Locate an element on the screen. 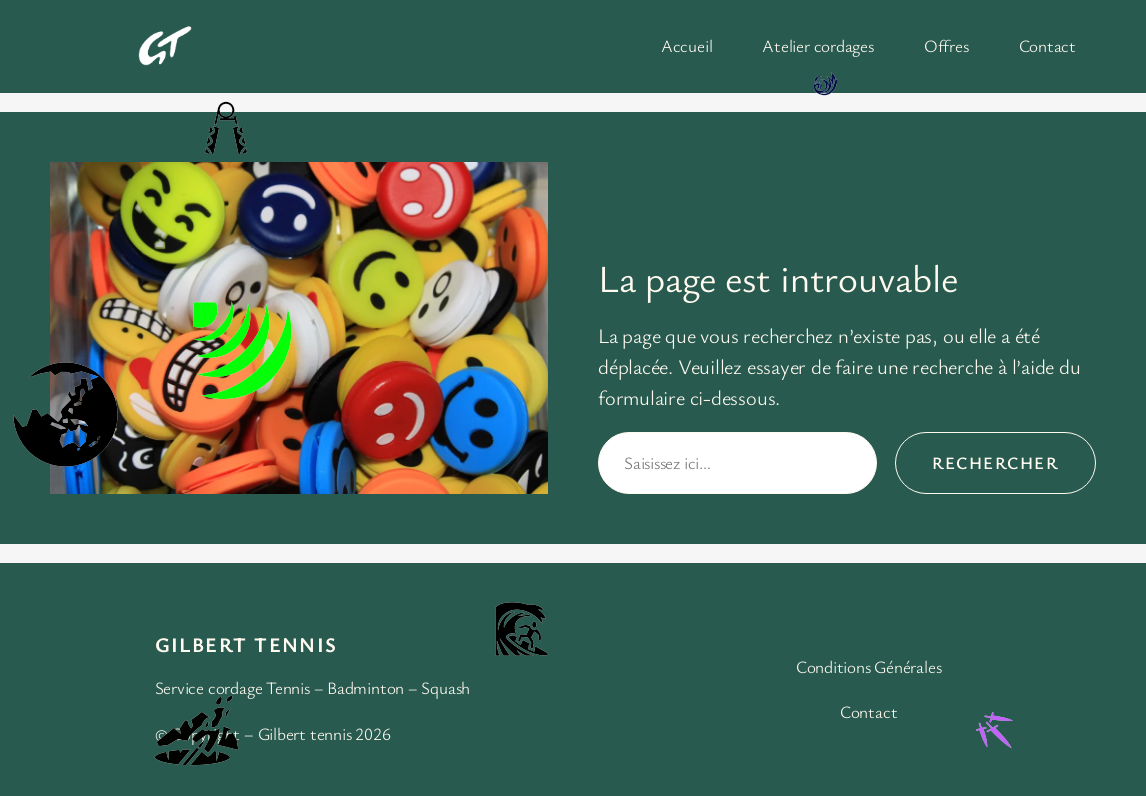  subscribe to RSS feed is located at coordinates (242, 351).